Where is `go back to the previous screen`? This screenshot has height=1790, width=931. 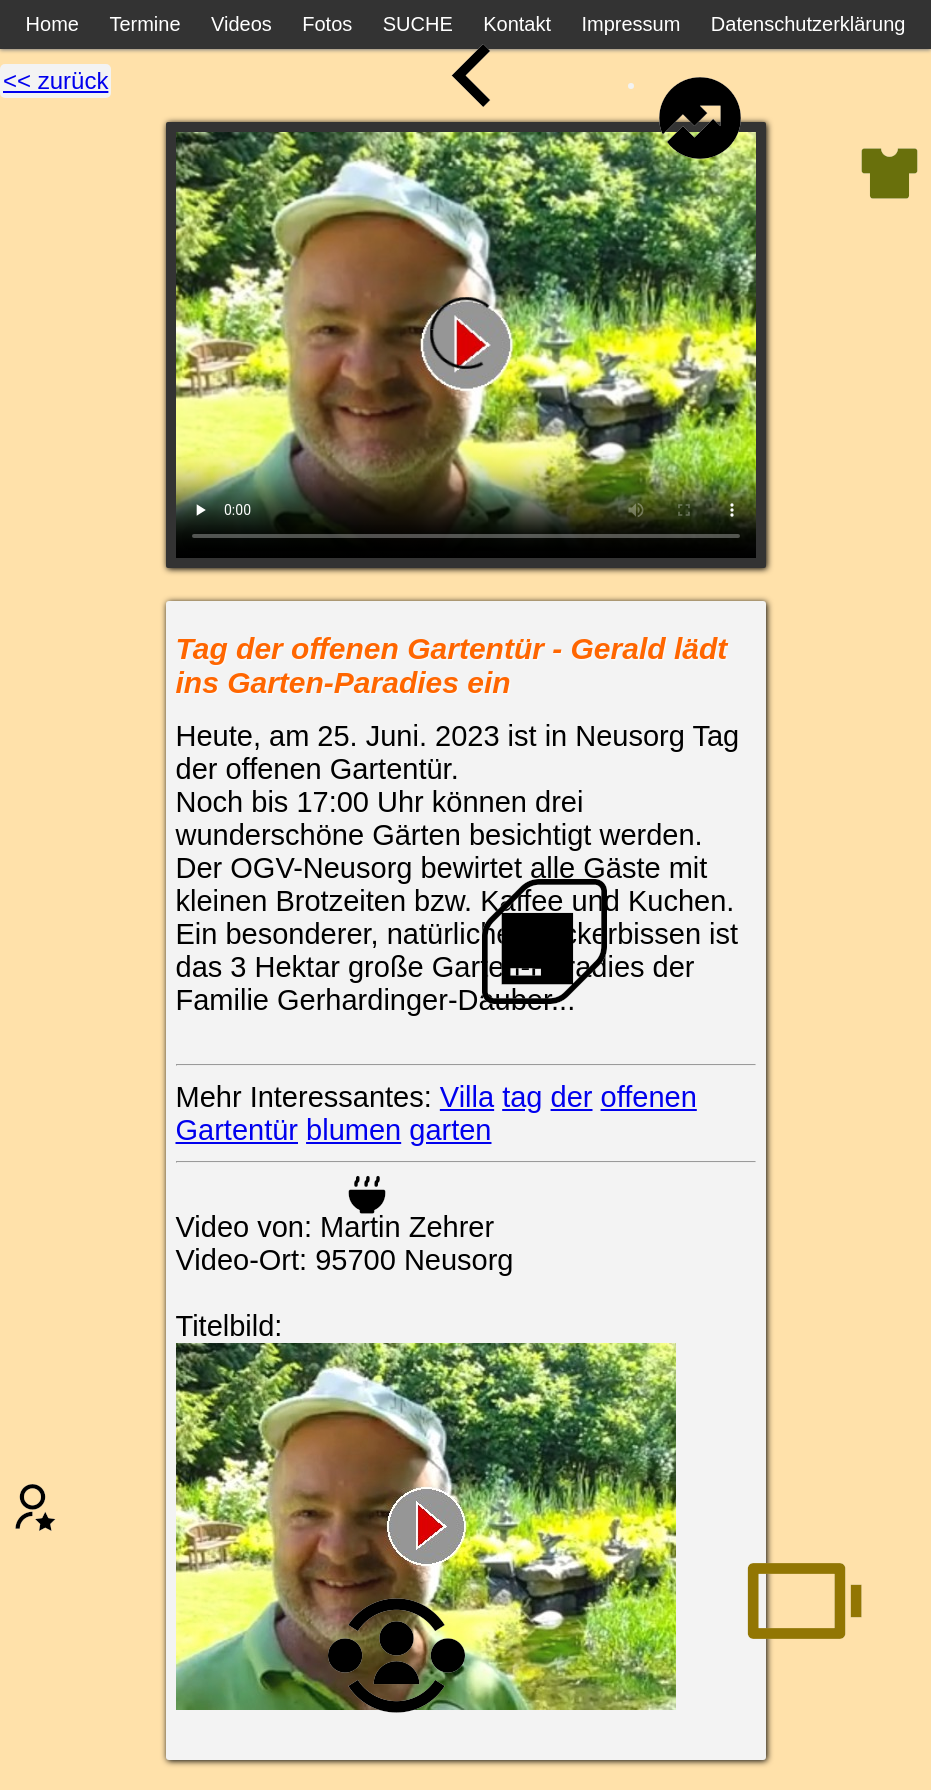
go back to the previous screen is located at coordinates (471, 75).